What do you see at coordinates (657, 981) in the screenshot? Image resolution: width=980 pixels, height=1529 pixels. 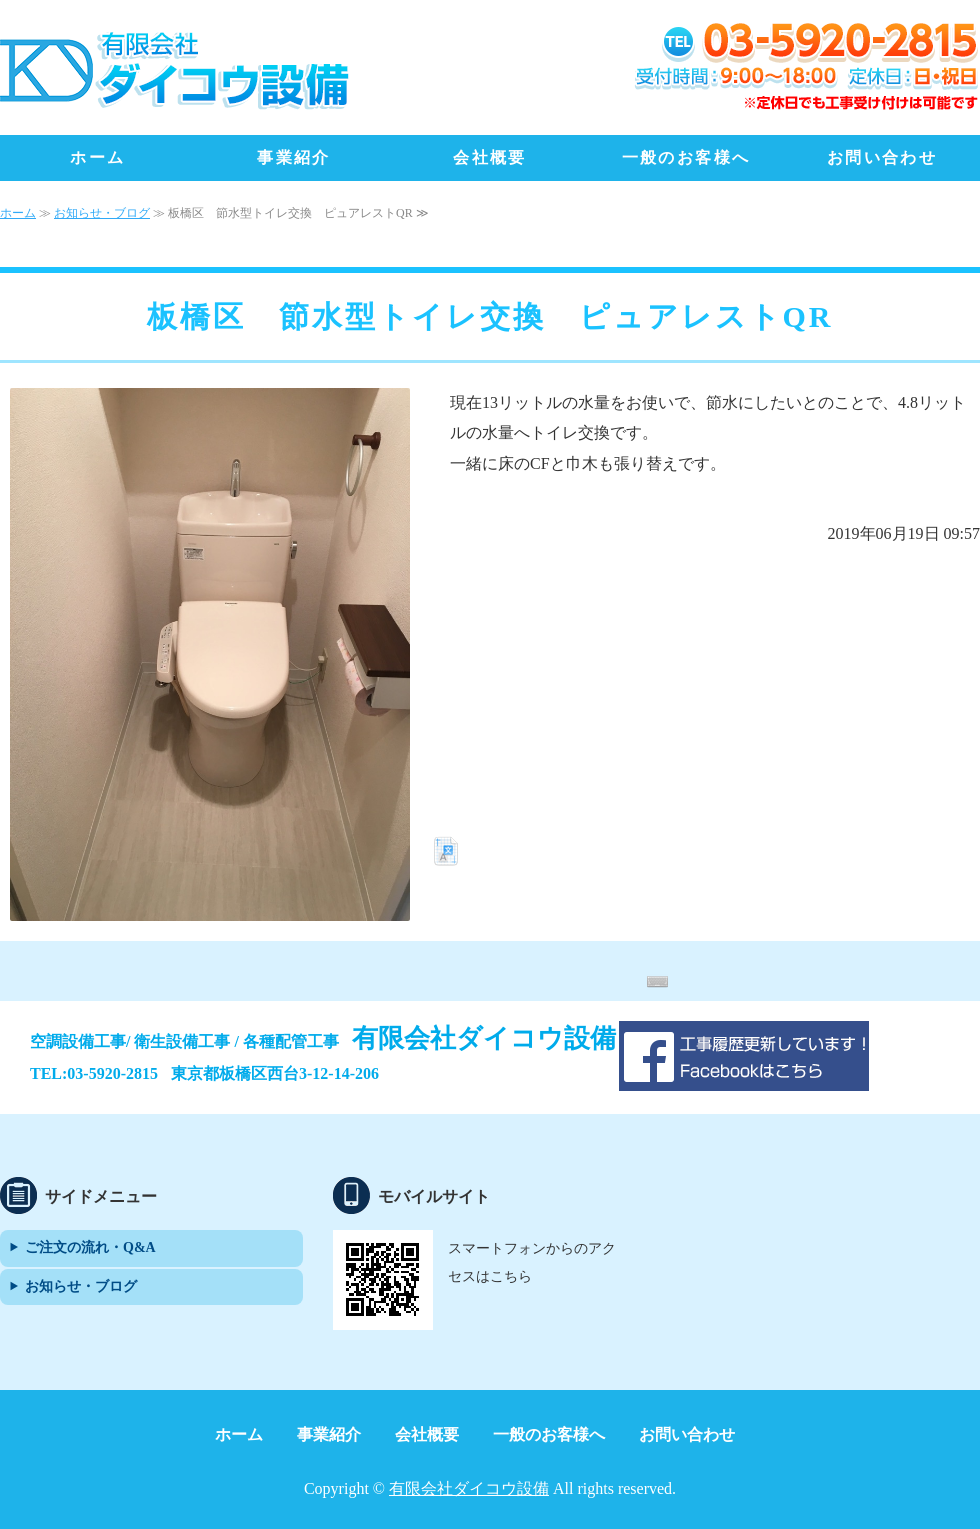 I see `indicates bluetooth keyboard connected` at bounding box center [657, 981].